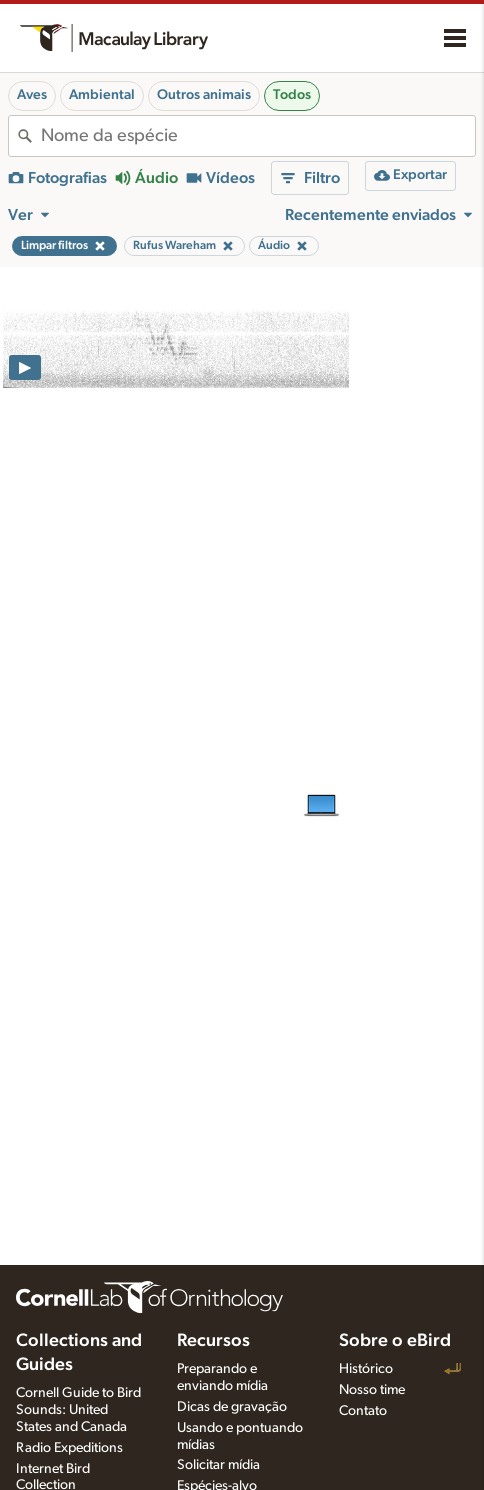  What do you see at coordinates (321, 802) in the screenshot?
I see `represents a macbook pro device in system settings` at bounding box center [321, 802].